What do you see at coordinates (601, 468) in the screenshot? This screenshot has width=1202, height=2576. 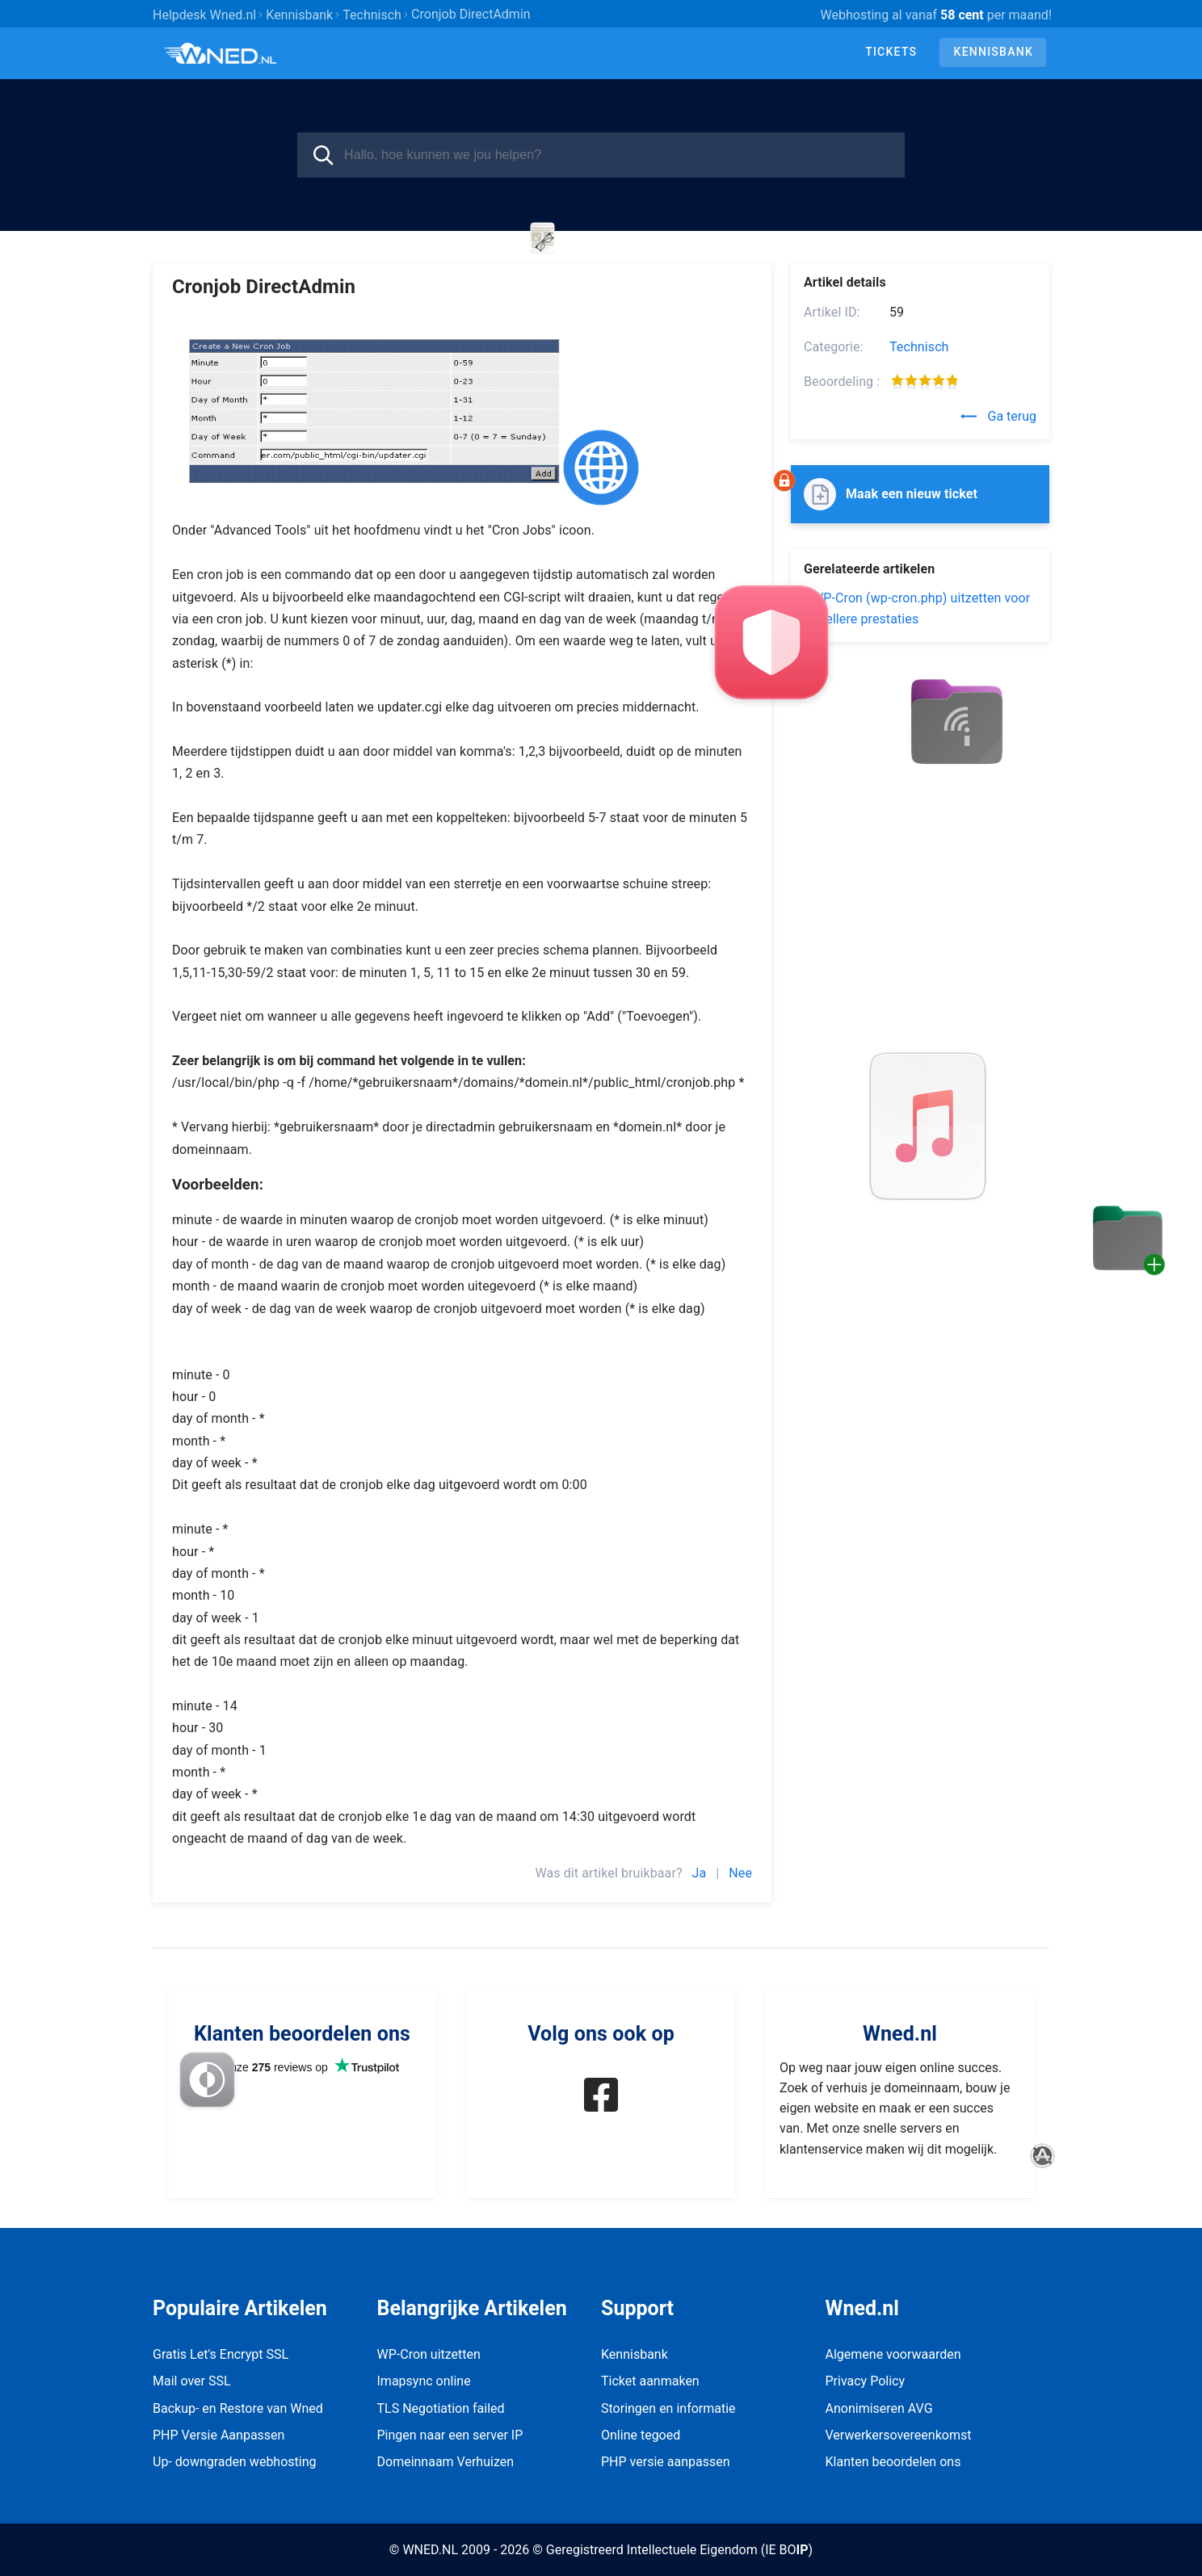 I see `indicates a web-based or online resource` at bounding box center [601, 468].